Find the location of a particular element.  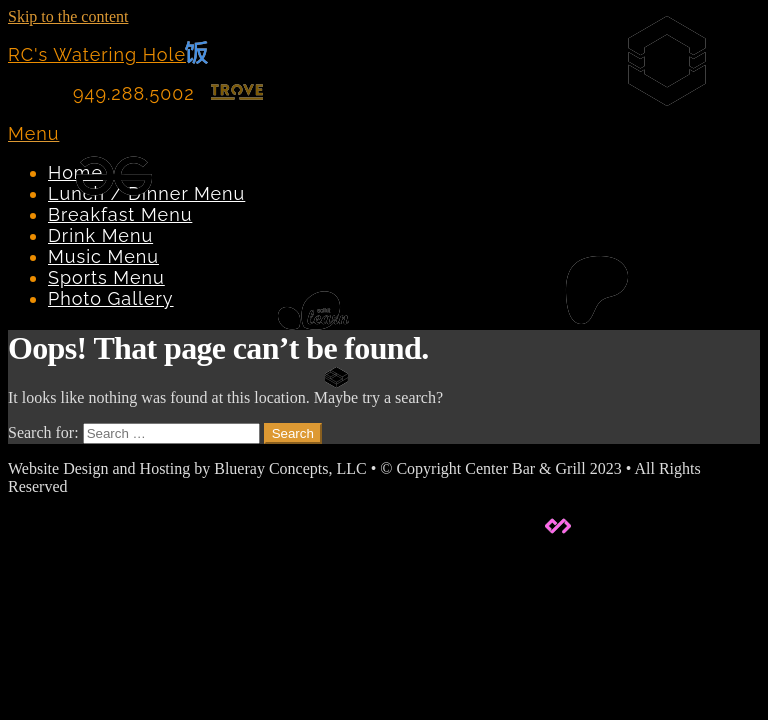

trove app or service logo is located at coordinates (237, 92).